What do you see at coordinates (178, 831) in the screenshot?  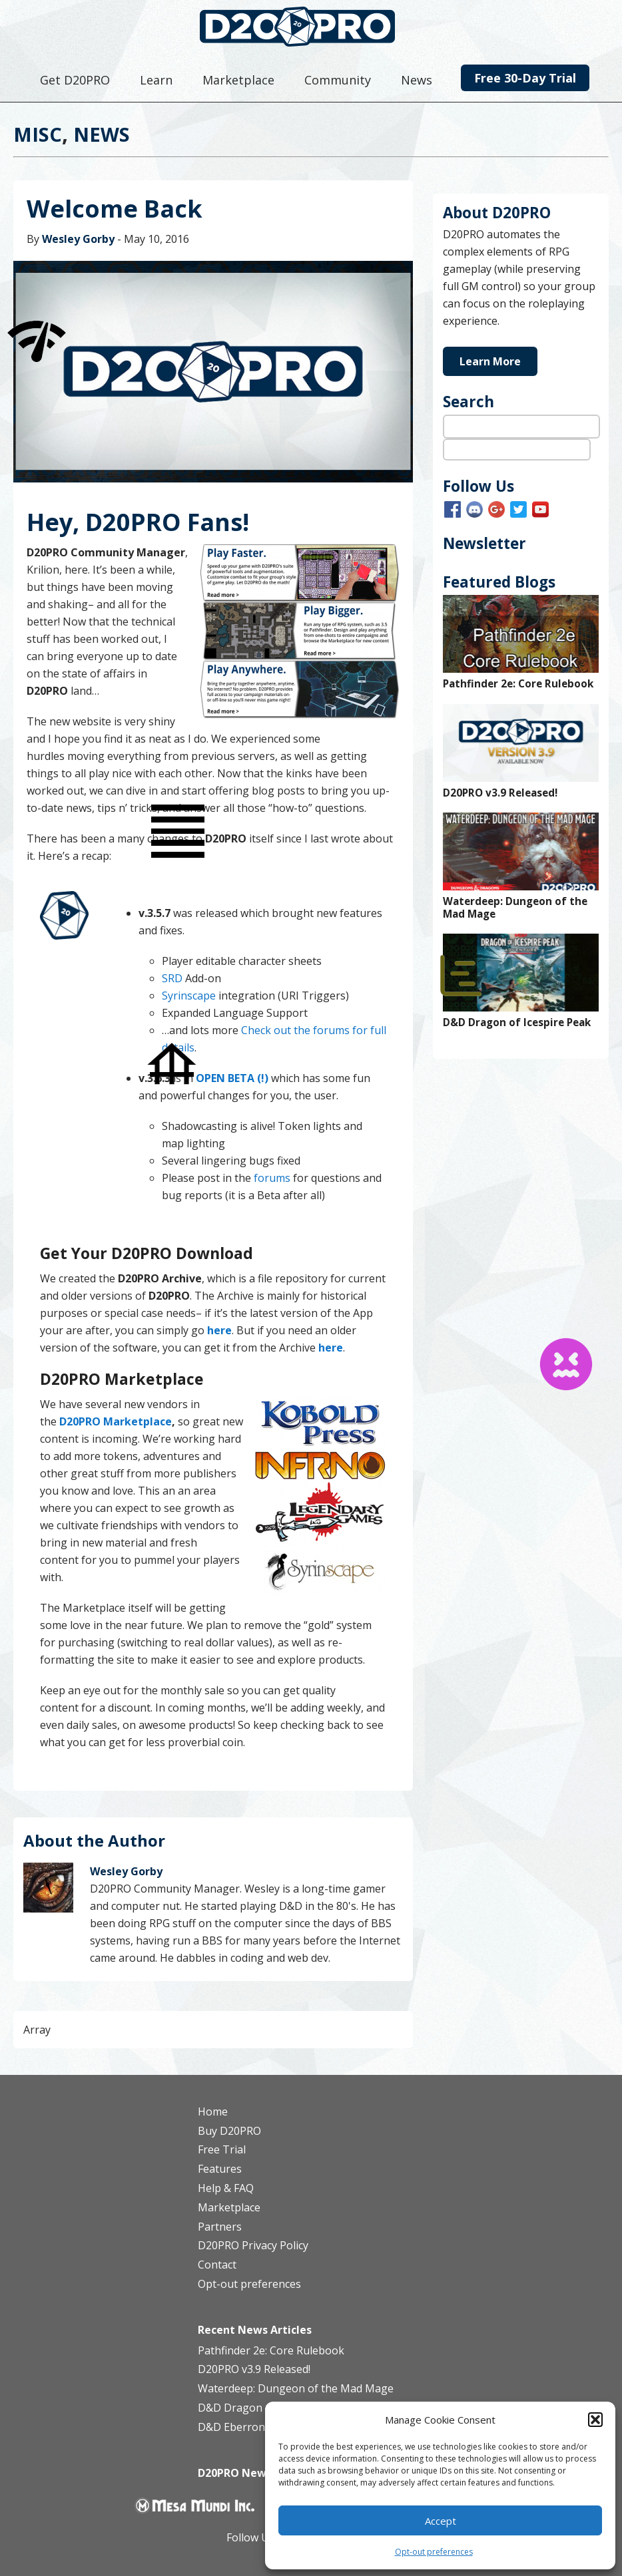 I see `justify text alignment` at bounding box center [178, 831].